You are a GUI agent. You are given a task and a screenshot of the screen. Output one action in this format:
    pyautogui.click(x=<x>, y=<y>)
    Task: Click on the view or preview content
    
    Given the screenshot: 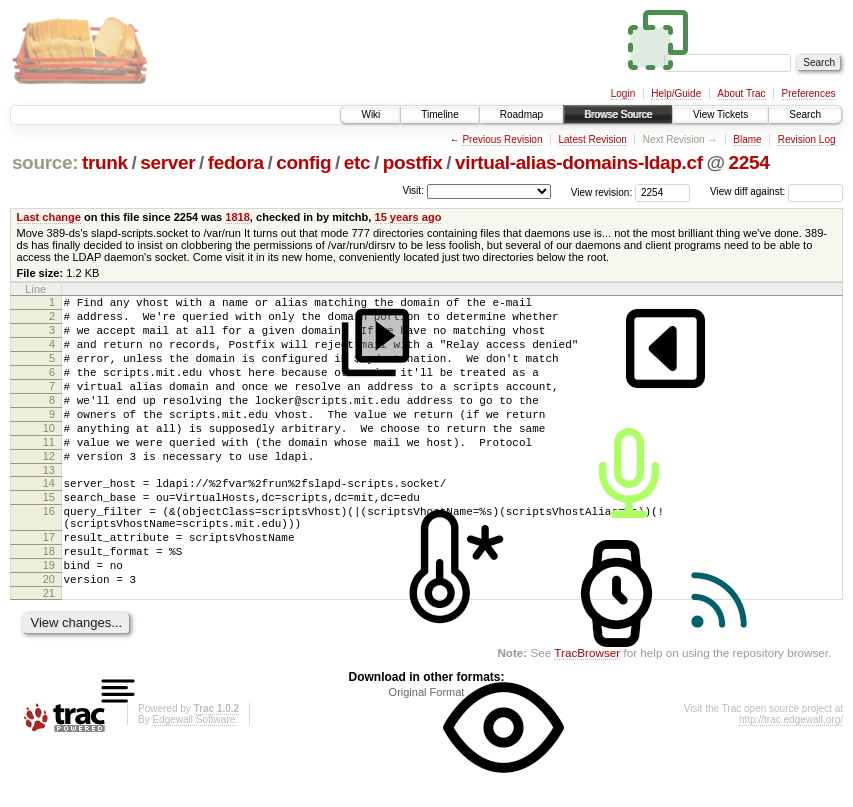 What is the action you would take?
    pyautogui.click(x=503, y=727)
    